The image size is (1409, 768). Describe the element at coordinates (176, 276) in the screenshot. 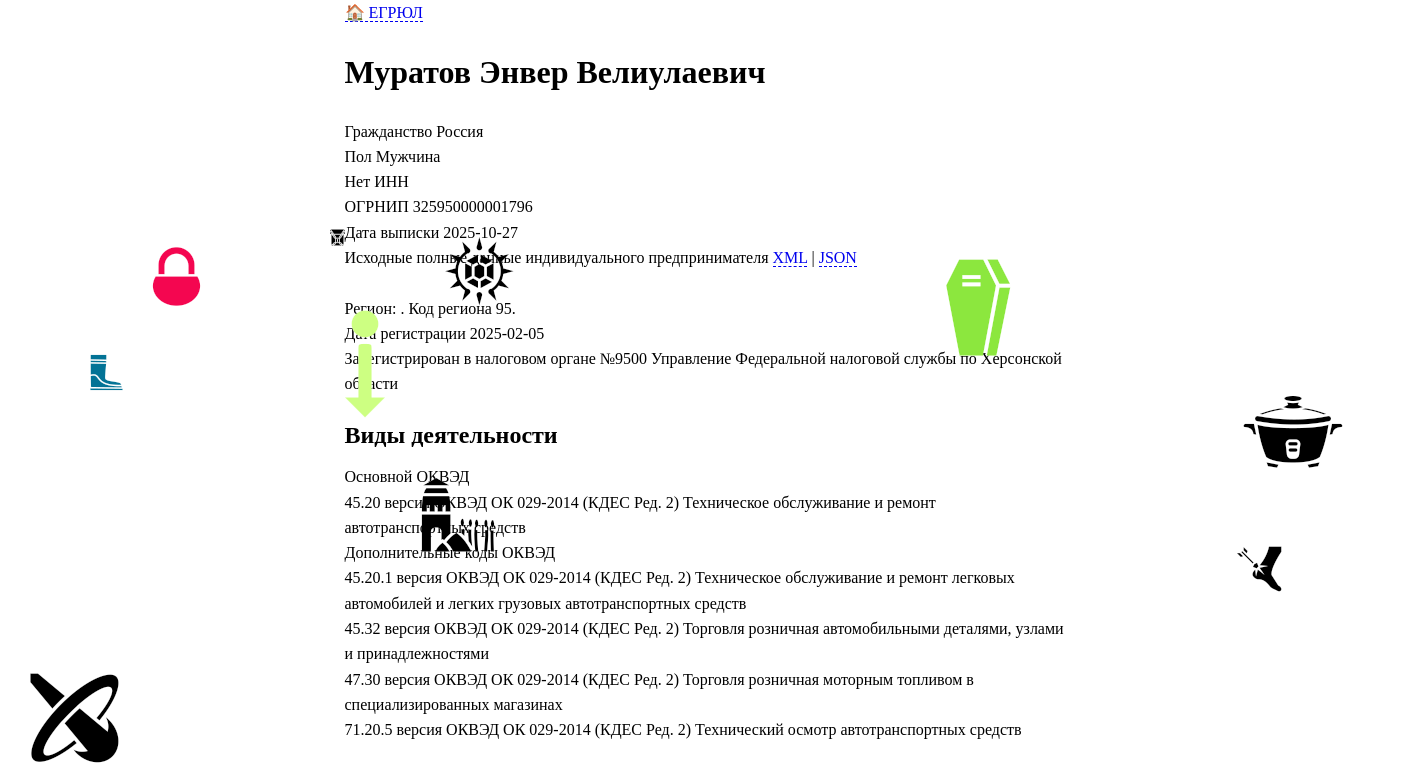

I see `indicates a locked or secured item` at that location.